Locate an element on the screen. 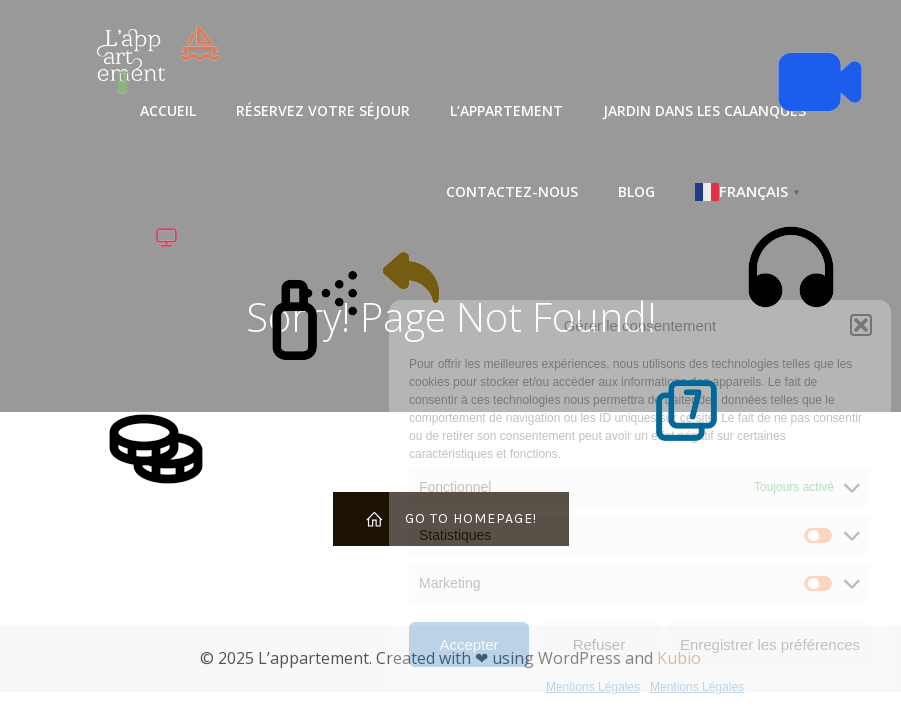 This screenshot has height=720, width=901. listen to audio or music is located at coordinates (791, 269).